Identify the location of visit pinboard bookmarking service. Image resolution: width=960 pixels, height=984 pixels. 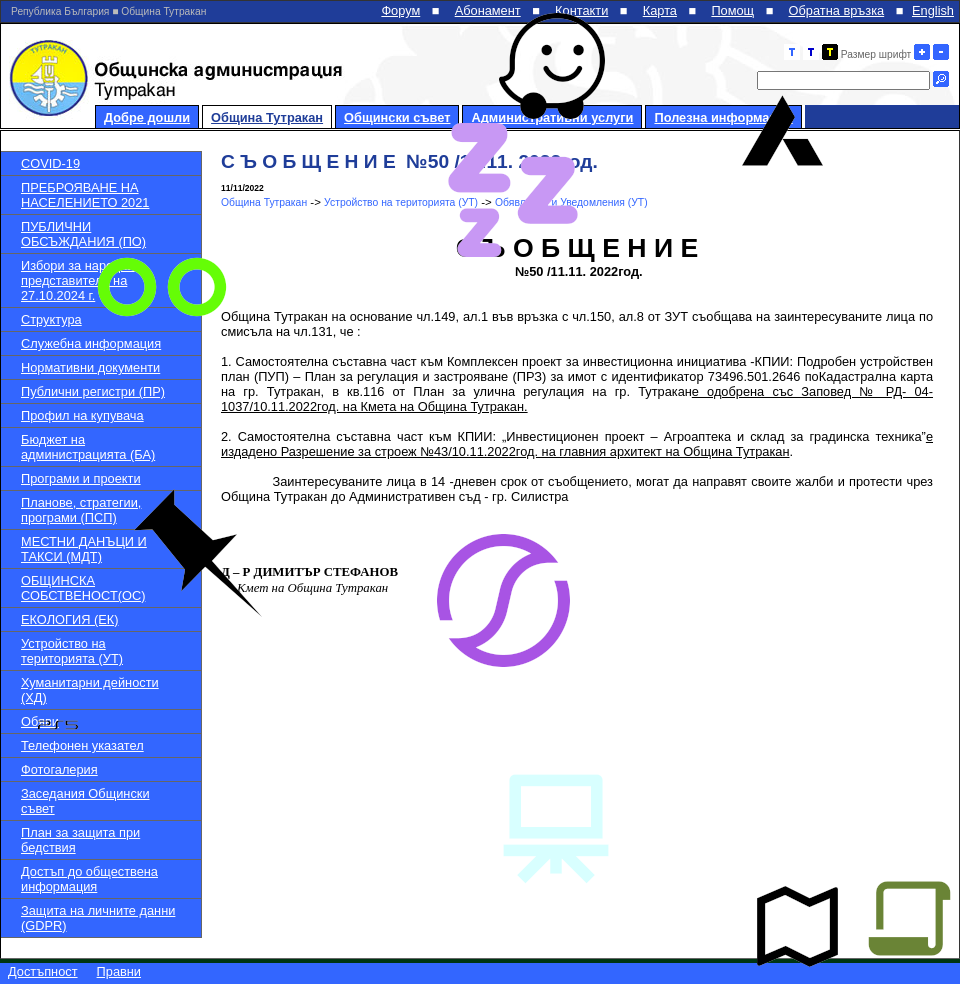
(198, 553).